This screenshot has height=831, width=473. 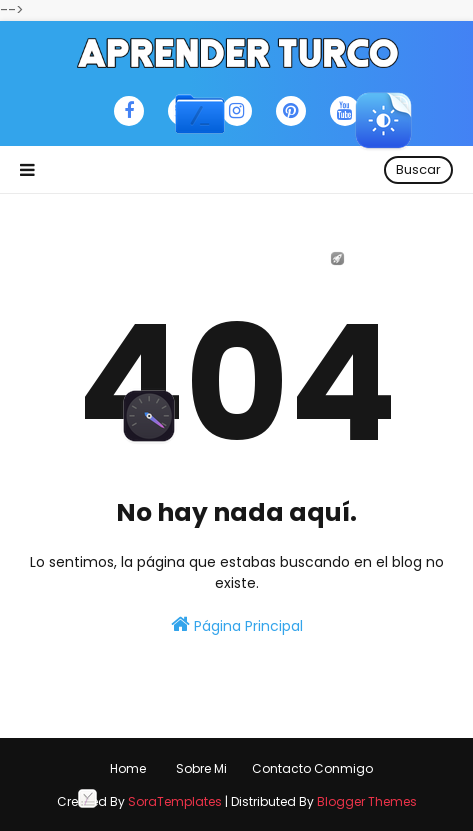 I want to click on access the root directory of your file system, so click(x=200, y=114).